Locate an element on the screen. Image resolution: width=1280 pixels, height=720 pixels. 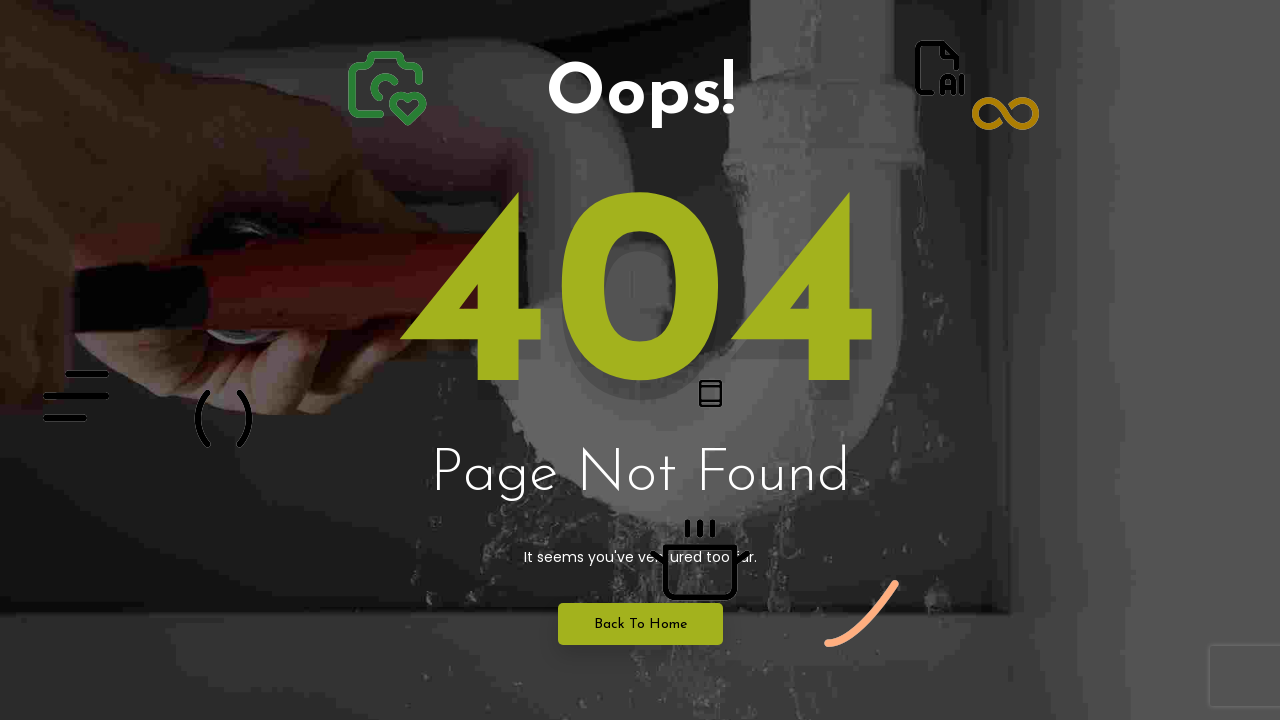
mark photo as favorite is located at coordinates (385, 84).